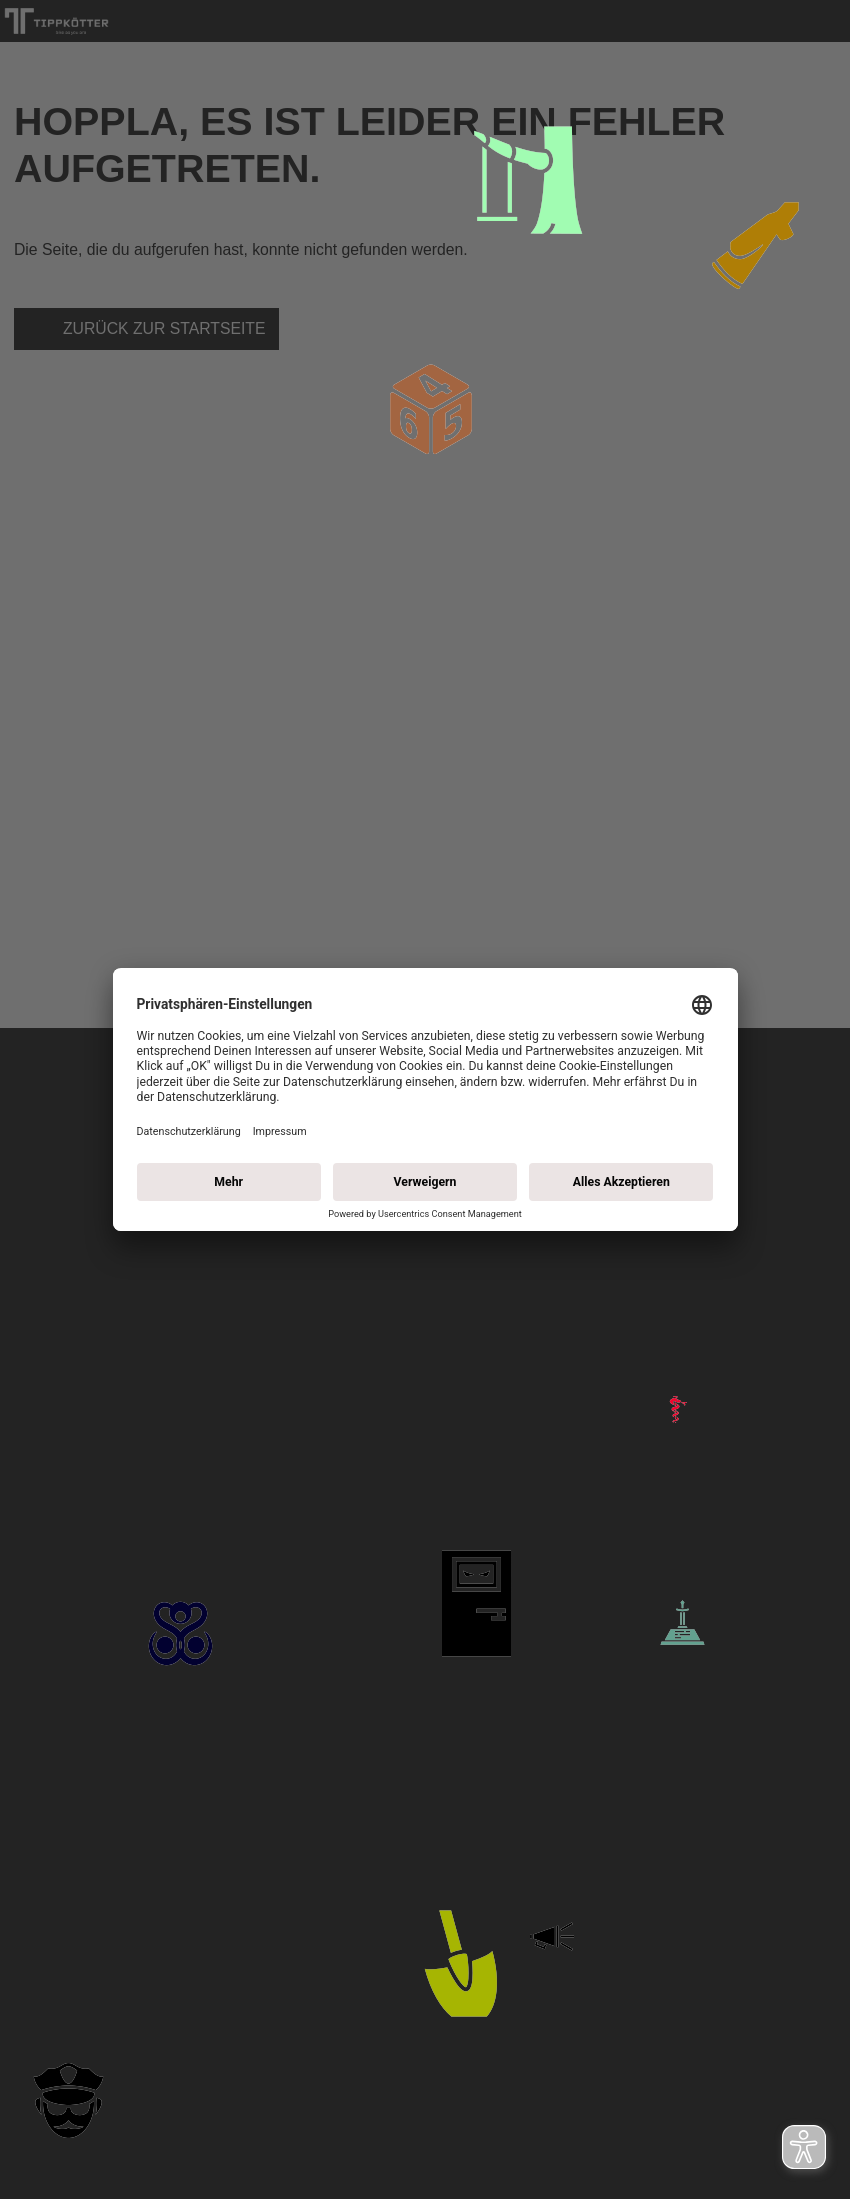 This screenshot has width=850, height=2199. Describe the element at coordinates (68, 2100) in the screenshot. I see `contact law enforcement or security` at that location.